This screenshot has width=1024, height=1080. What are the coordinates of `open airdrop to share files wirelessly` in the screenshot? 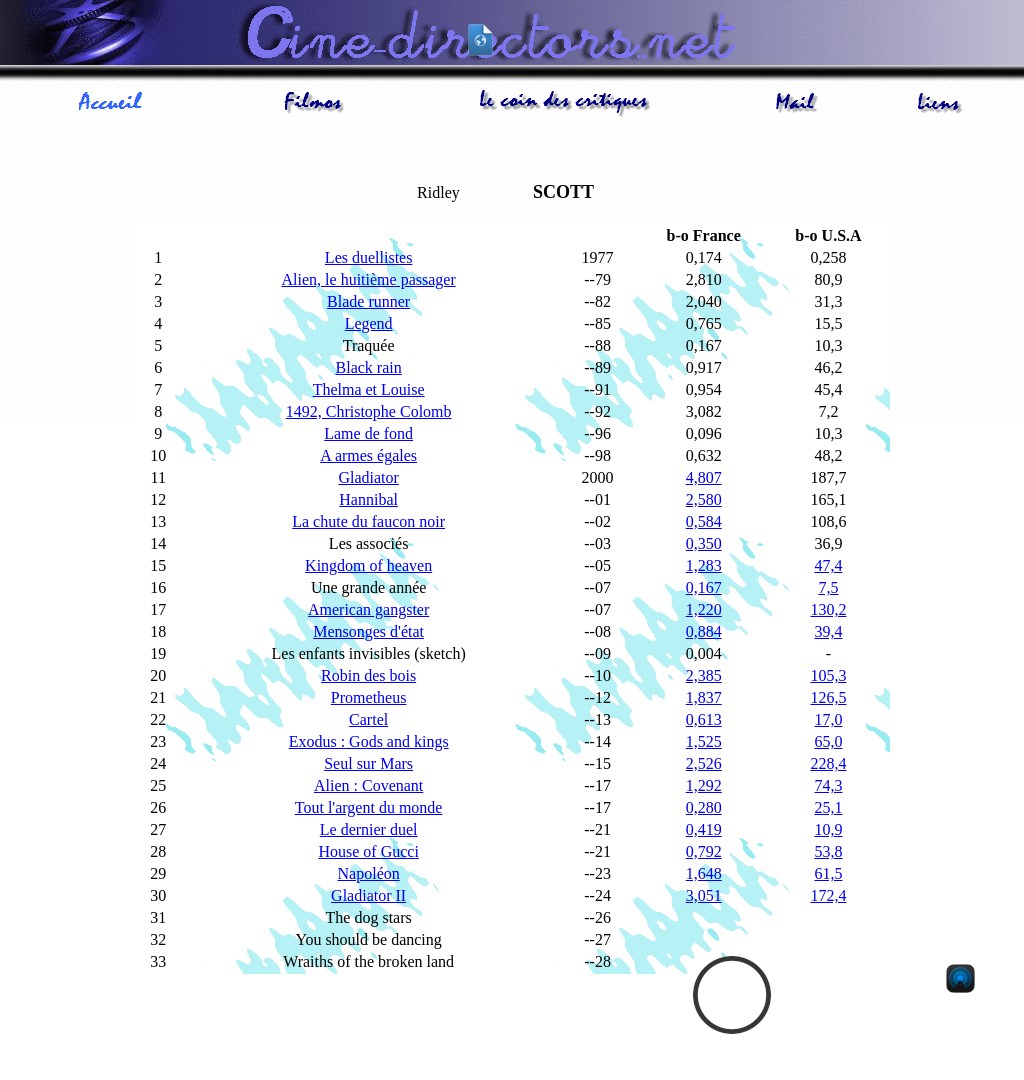 It's located at (960, 978).